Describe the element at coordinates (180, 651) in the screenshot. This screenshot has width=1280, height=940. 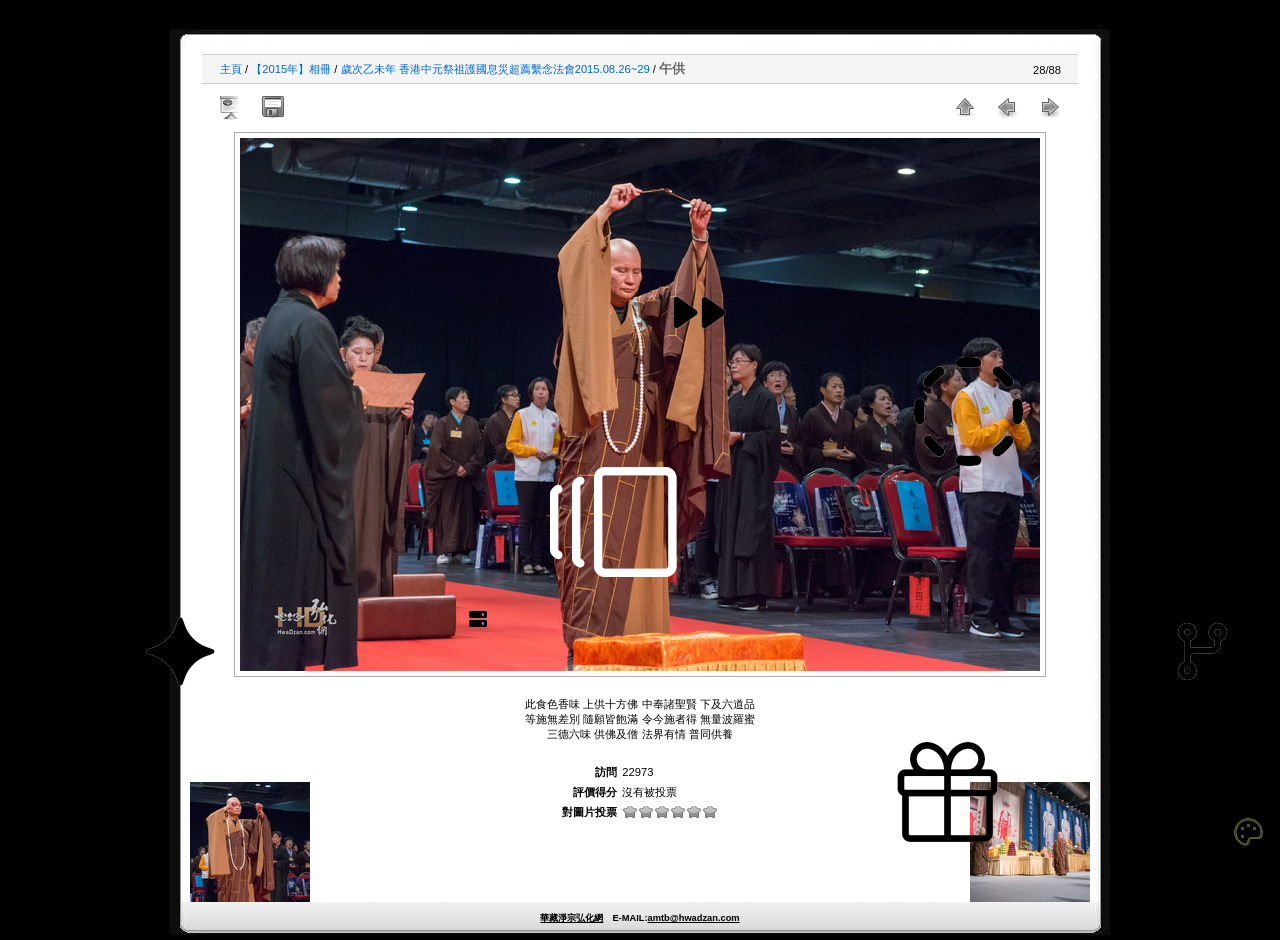
I see `indicates AI-generated or enhanced content` at that location.